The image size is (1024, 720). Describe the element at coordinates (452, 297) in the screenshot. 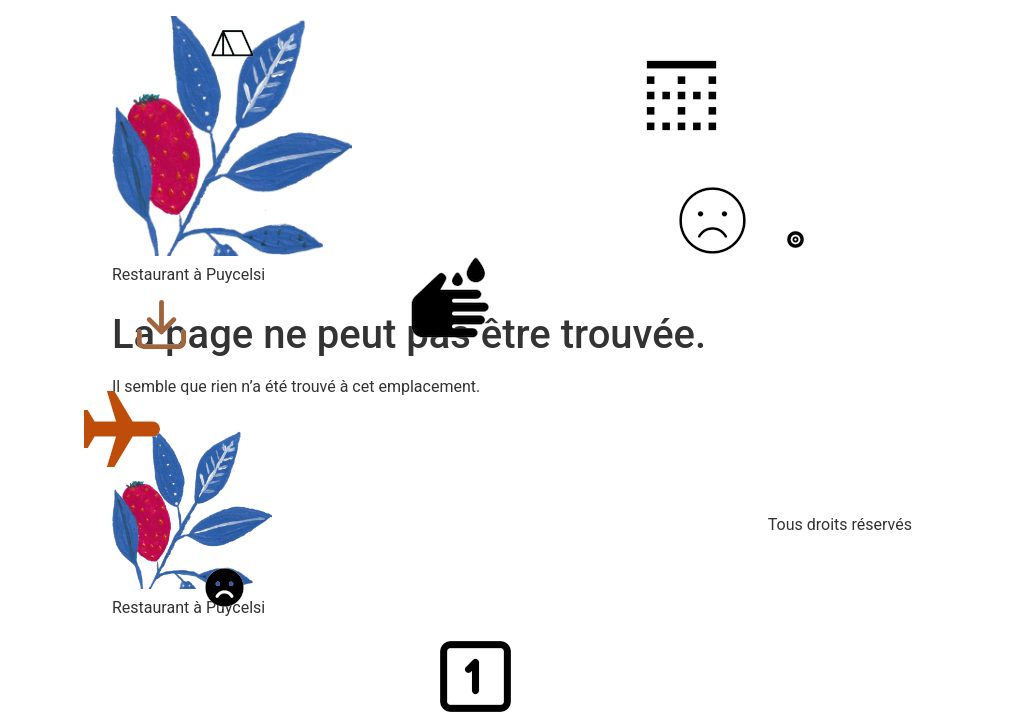

I see `wash your hands reminder` at that location.